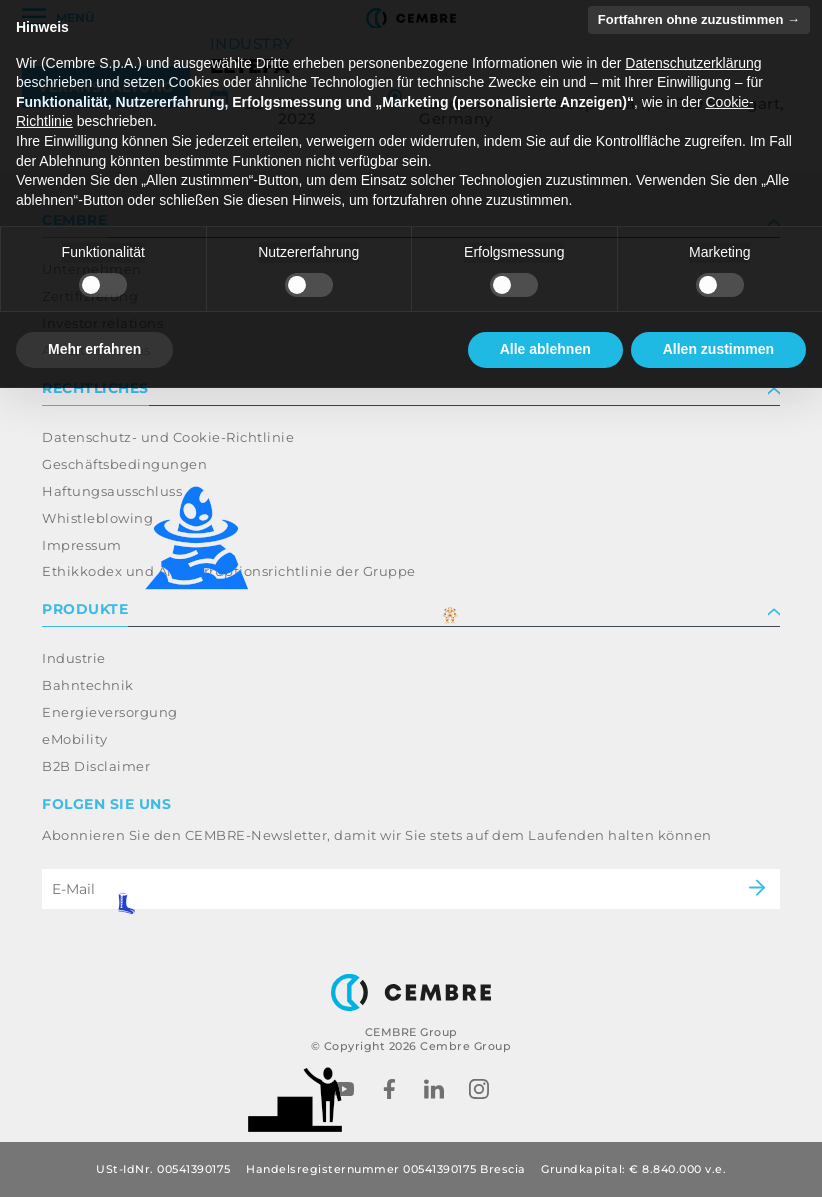 The image size is (822, 1197). Describe the element at coordinates (295, 1085) in the screenshot. I see `indicates third place ranking or bronze medal status` at that location.